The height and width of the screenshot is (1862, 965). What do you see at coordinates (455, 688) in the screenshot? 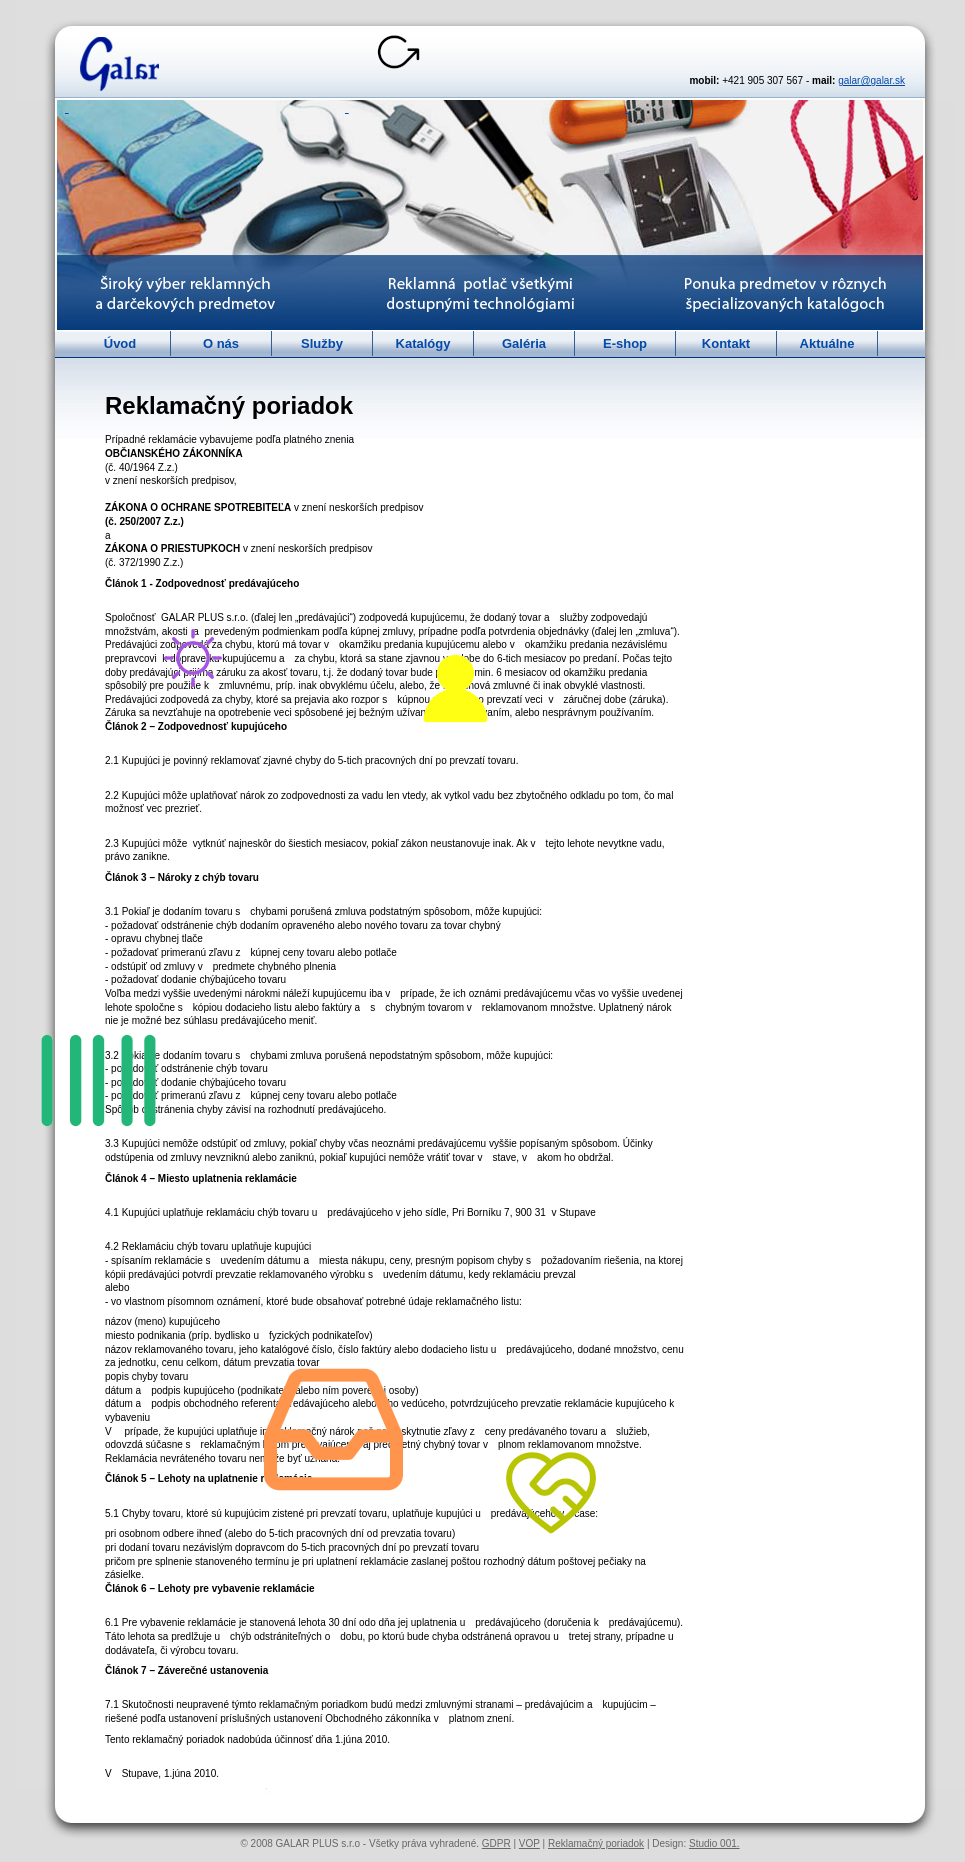
I see `view your profile` at bounding box center [455, 688].